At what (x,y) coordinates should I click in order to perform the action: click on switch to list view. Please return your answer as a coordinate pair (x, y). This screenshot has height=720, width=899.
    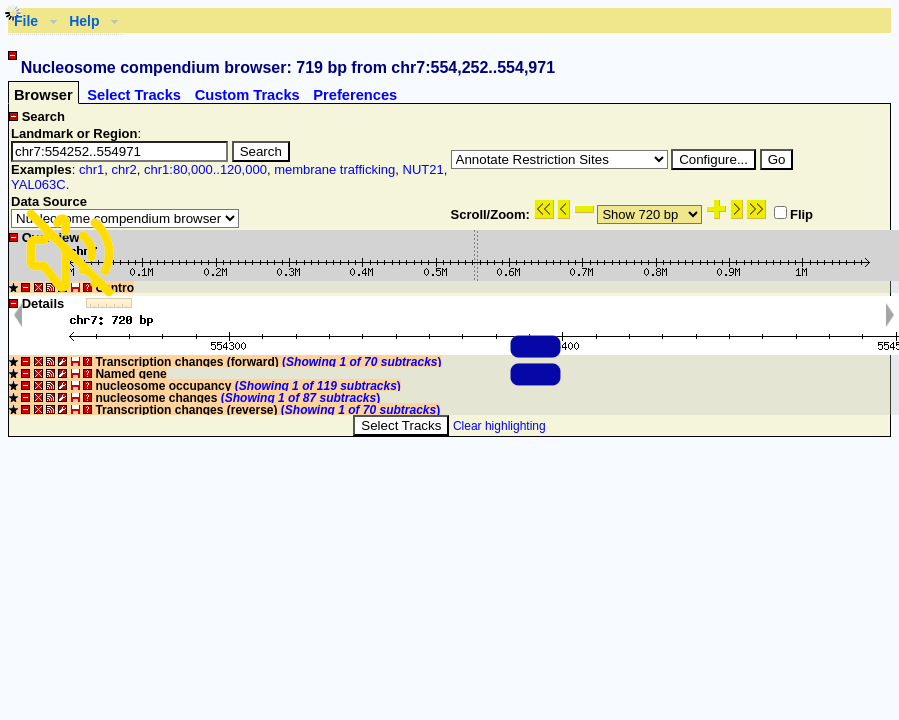
    Looking at the image, I should click on (535, 360).